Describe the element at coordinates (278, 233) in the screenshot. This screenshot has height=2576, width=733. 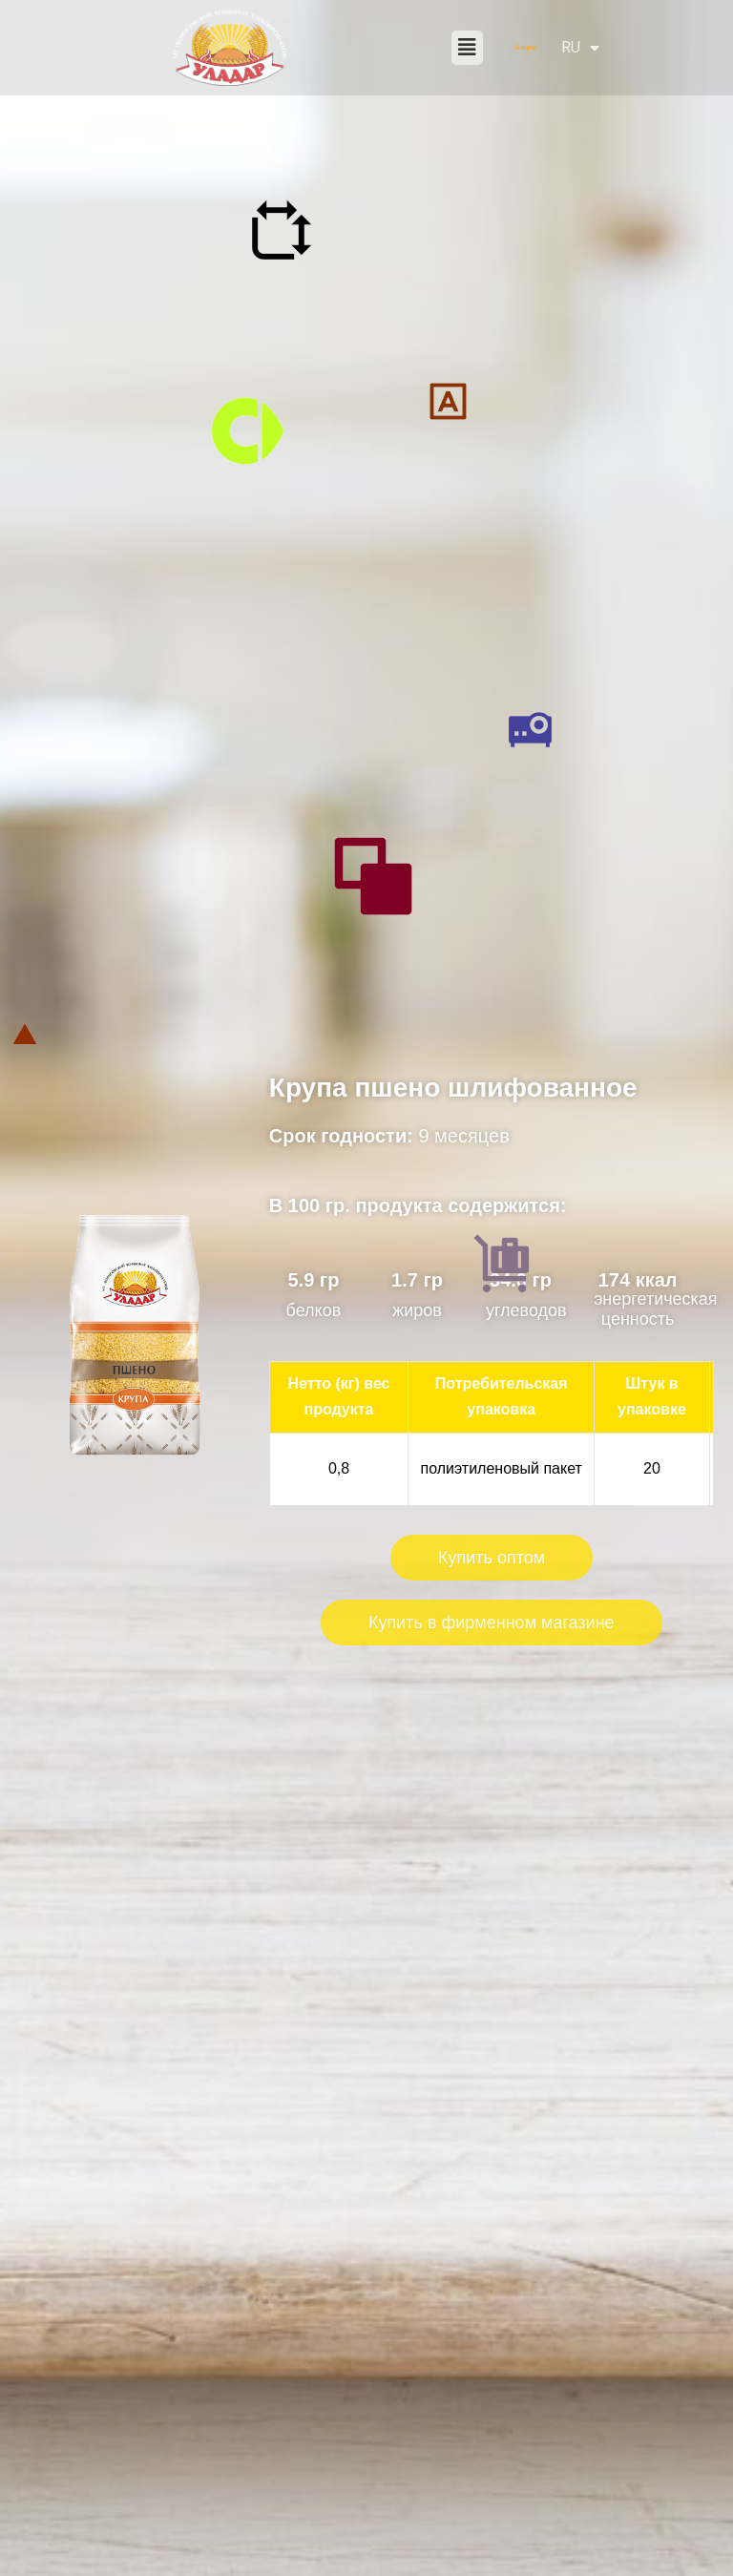
I see `adjust custom dimensions or size` at that location.